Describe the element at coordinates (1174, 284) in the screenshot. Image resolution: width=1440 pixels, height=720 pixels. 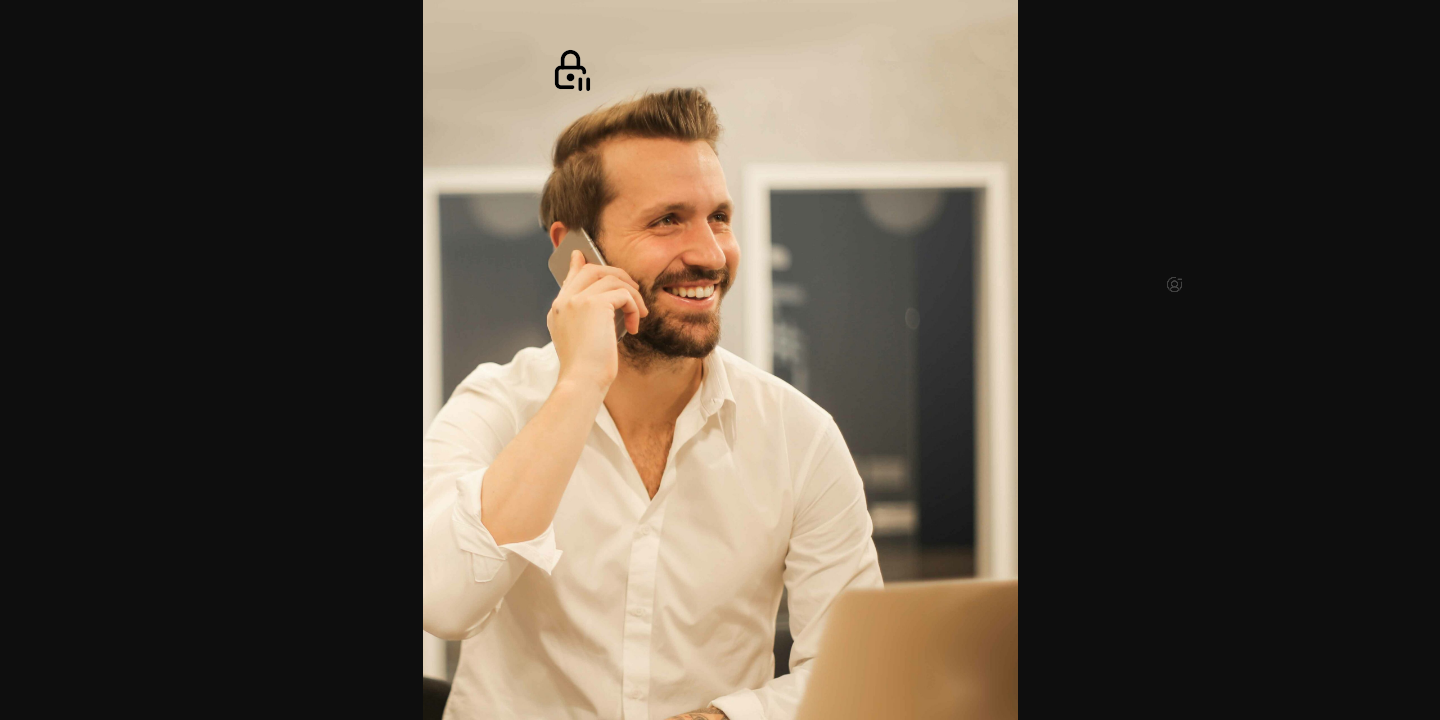
I see `remove a user from your contacts` at that location.